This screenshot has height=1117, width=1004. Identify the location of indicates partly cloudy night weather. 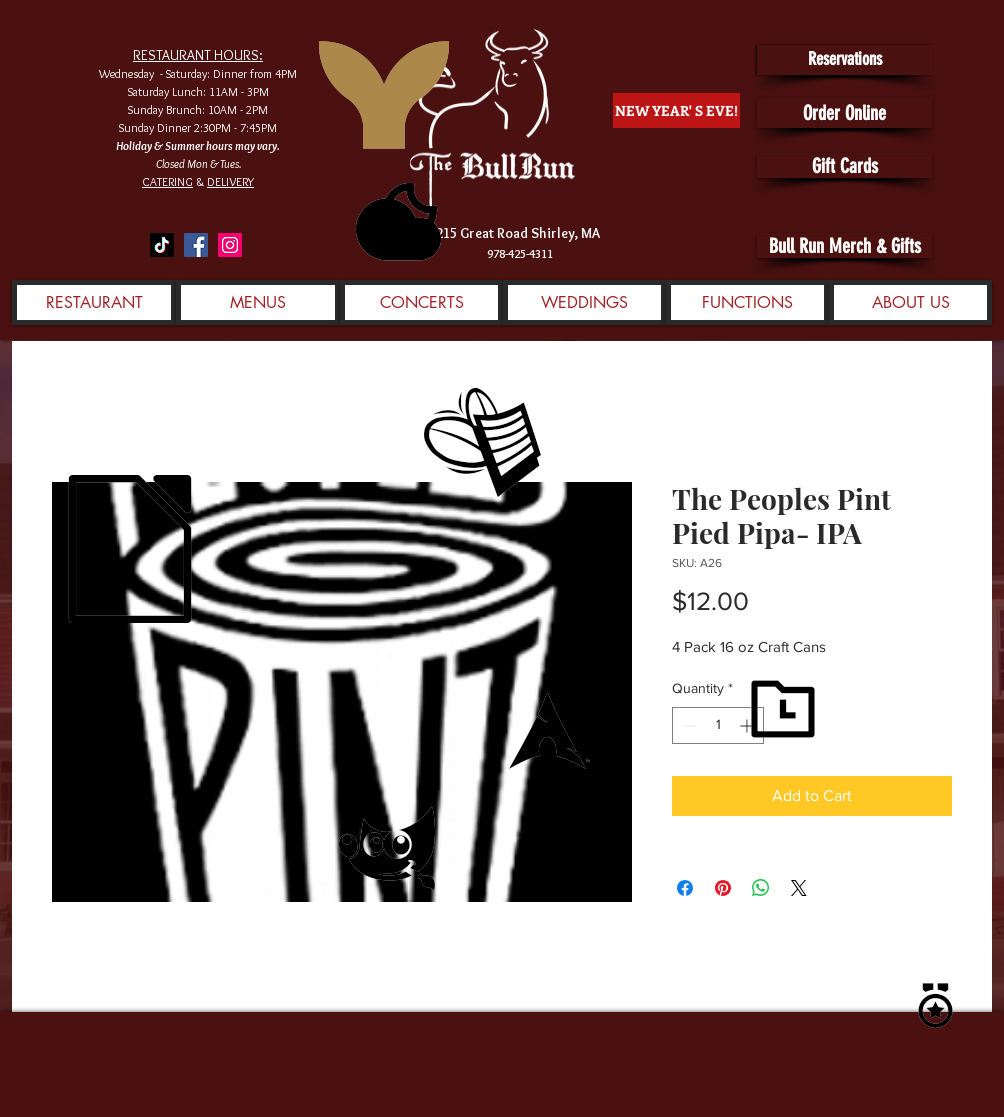
(398, 225).